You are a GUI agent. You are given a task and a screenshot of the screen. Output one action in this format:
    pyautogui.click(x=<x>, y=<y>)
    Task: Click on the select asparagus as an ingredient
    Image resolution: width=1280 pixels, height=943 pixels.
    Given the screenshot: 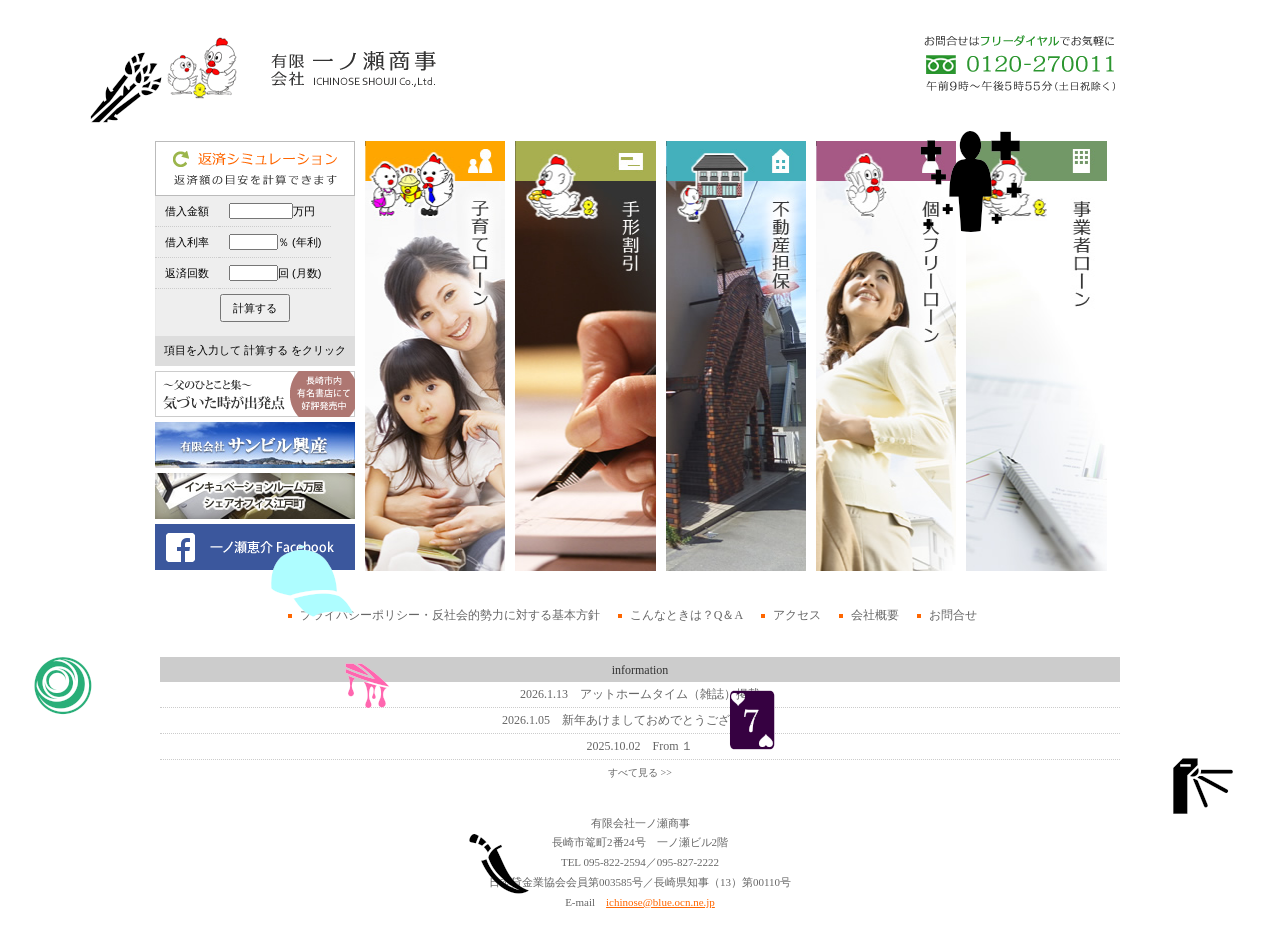 What is the action you would take?
    pyautogui.click(x=126, y=87)
    